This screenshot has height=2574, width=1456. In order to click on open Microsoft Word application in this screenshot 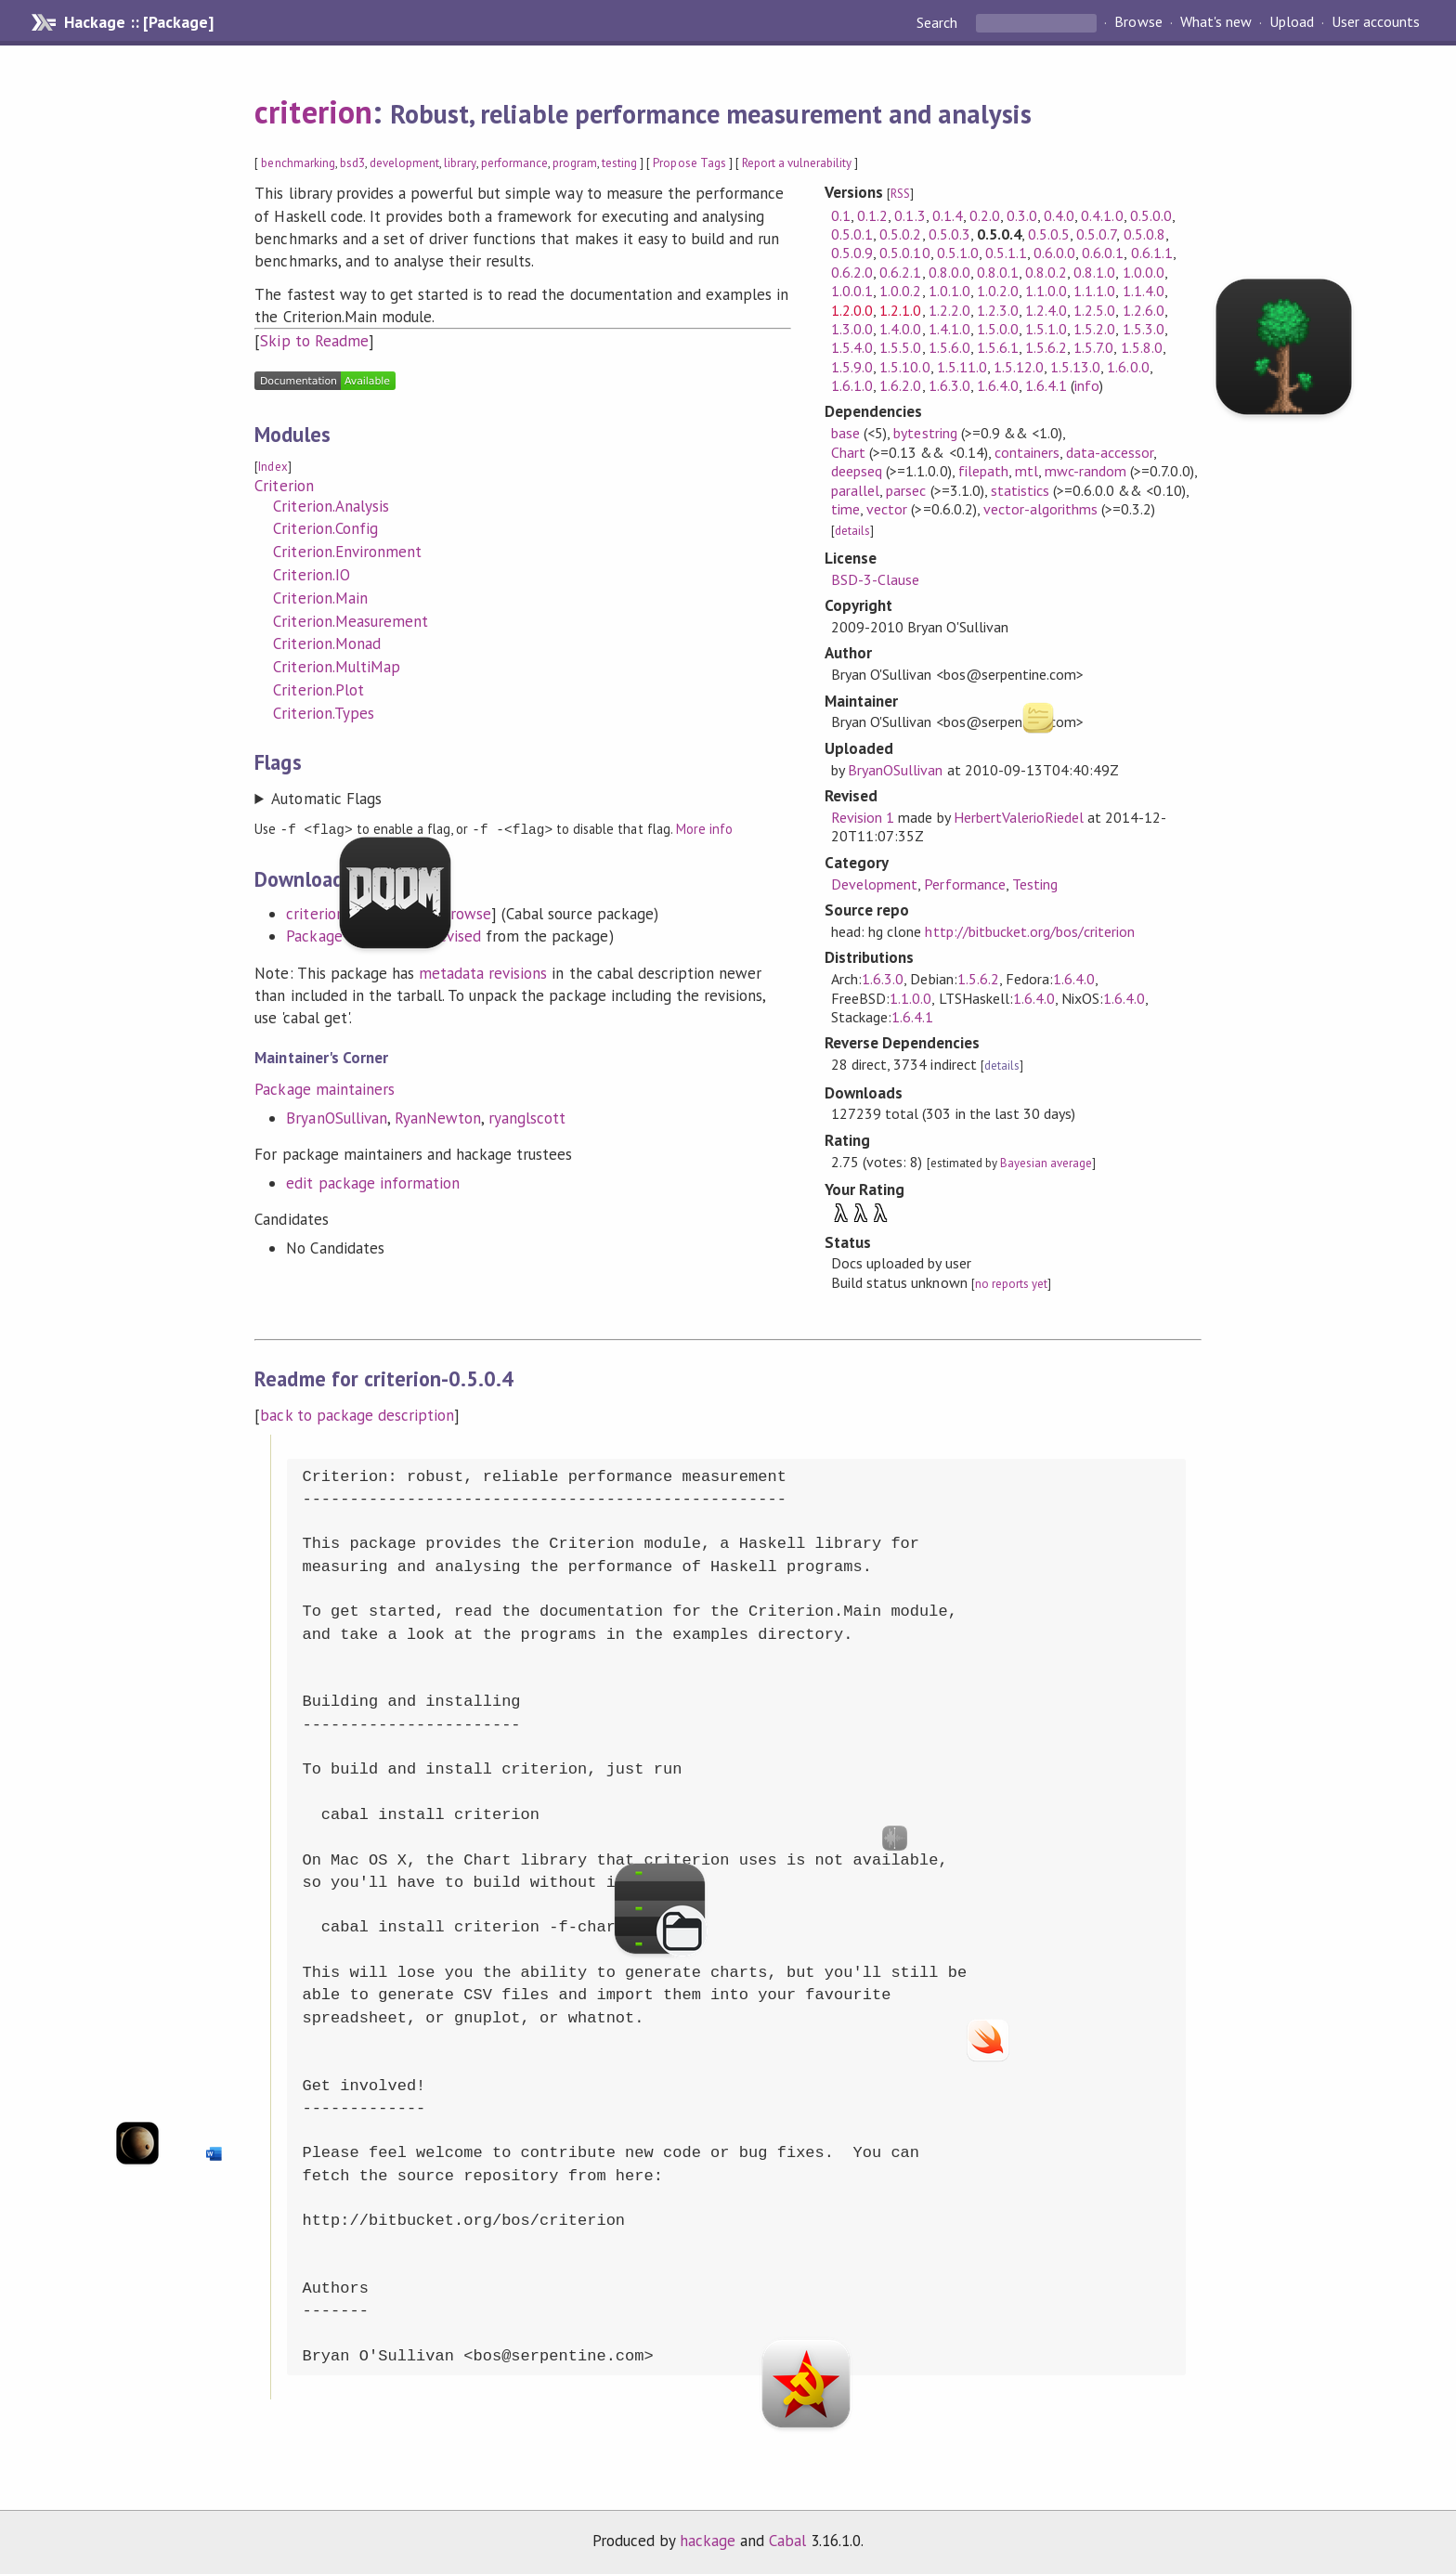, I will do `click(214, 2153)`.